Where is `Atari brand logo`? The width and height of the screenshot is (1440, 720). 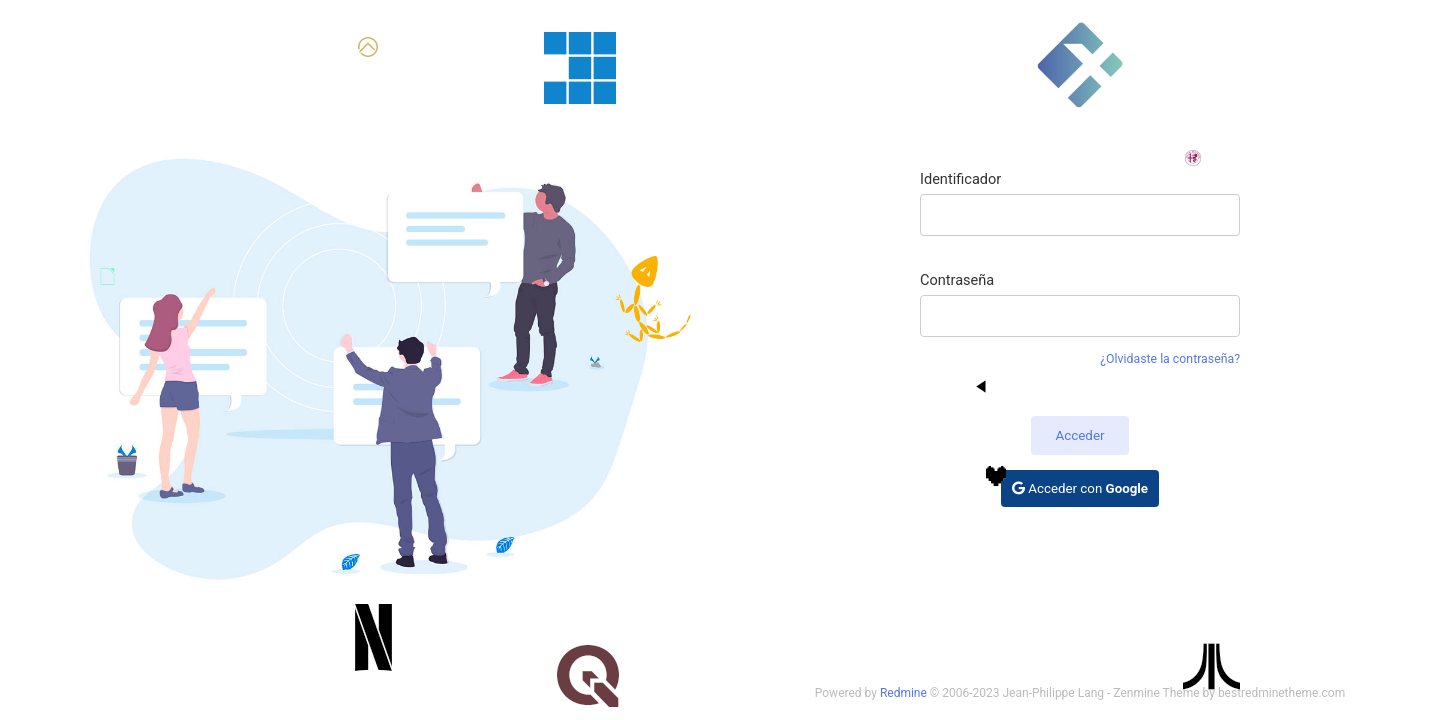 Atari brand logo is located at coordinates (1211, 666).